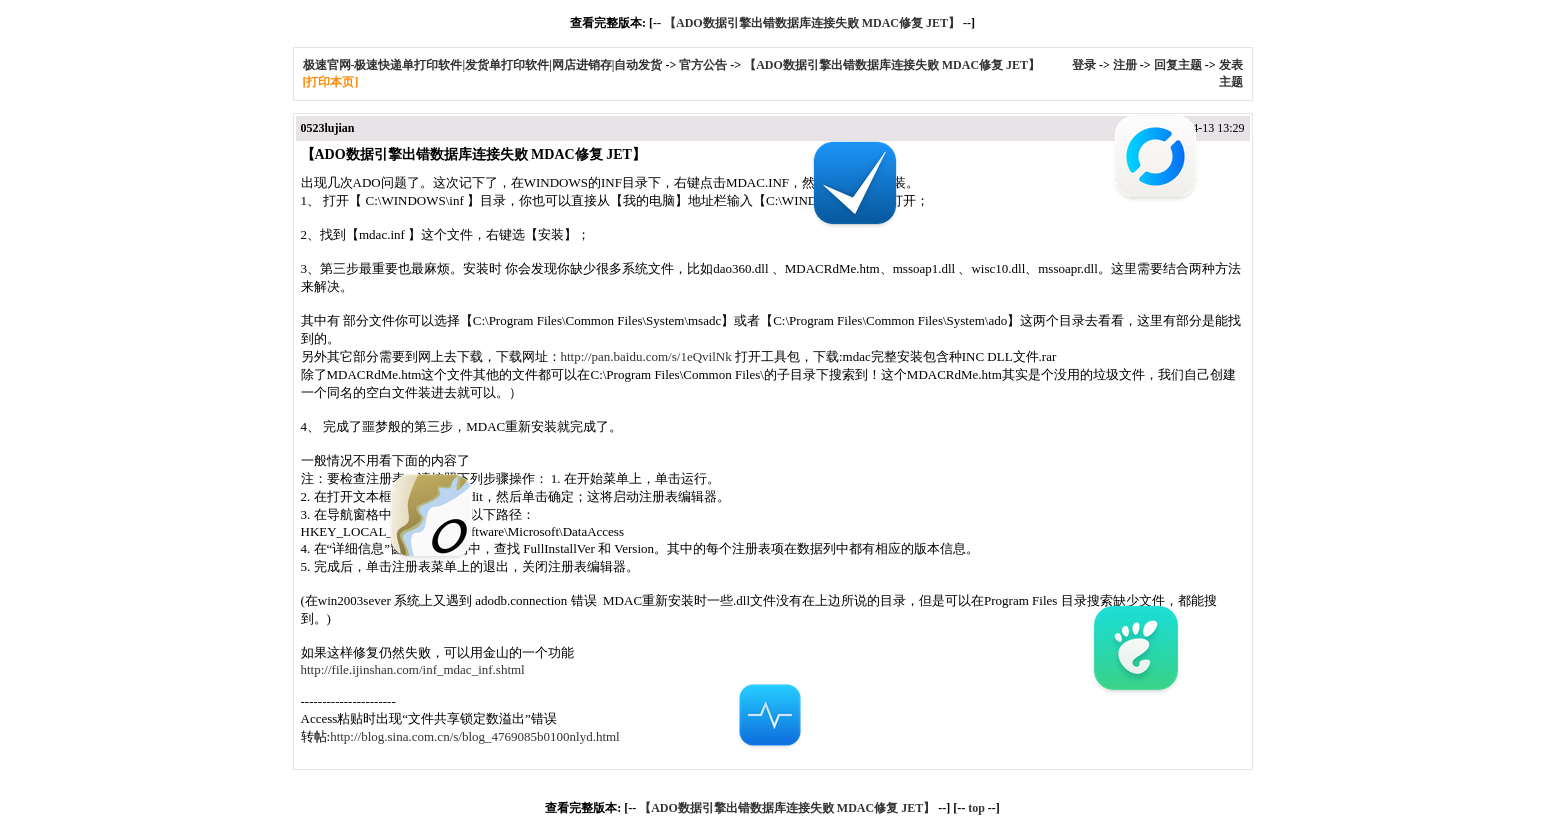 Image resolution: width=1545 pixels, height=817 pixels. What do you see at coordinates (1155, 156) in the screenshot?
I see `open rustdesk remote desktop application` at bounding box center [1155, 156].